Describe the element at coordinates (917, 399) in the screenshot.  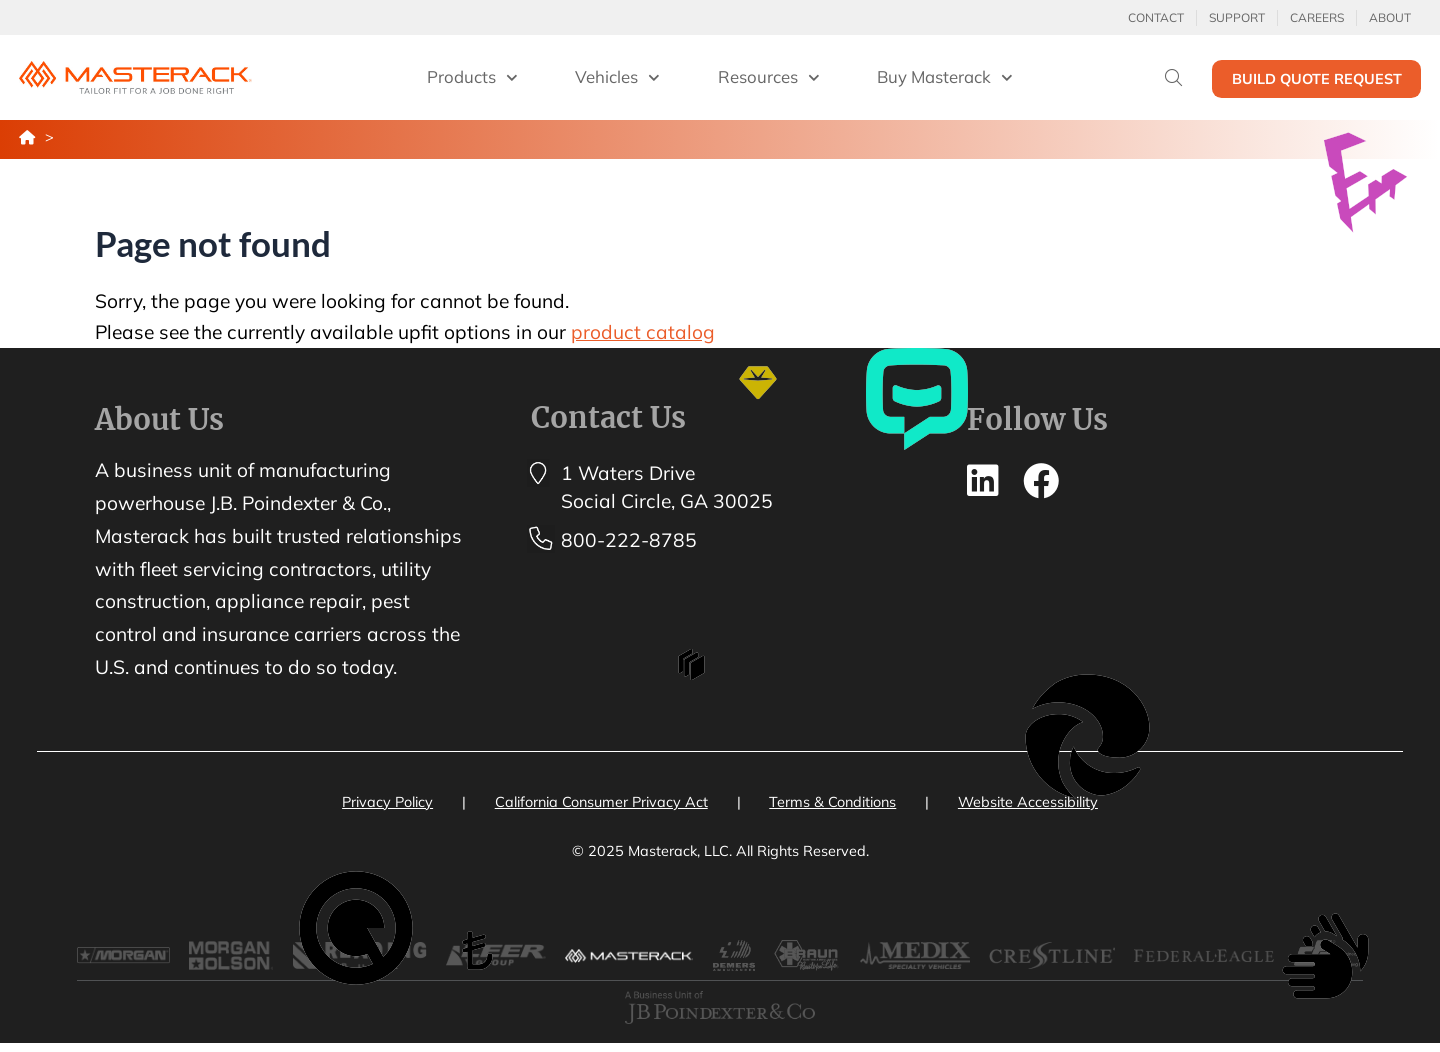
I see `open chatbot assistant` at that location.